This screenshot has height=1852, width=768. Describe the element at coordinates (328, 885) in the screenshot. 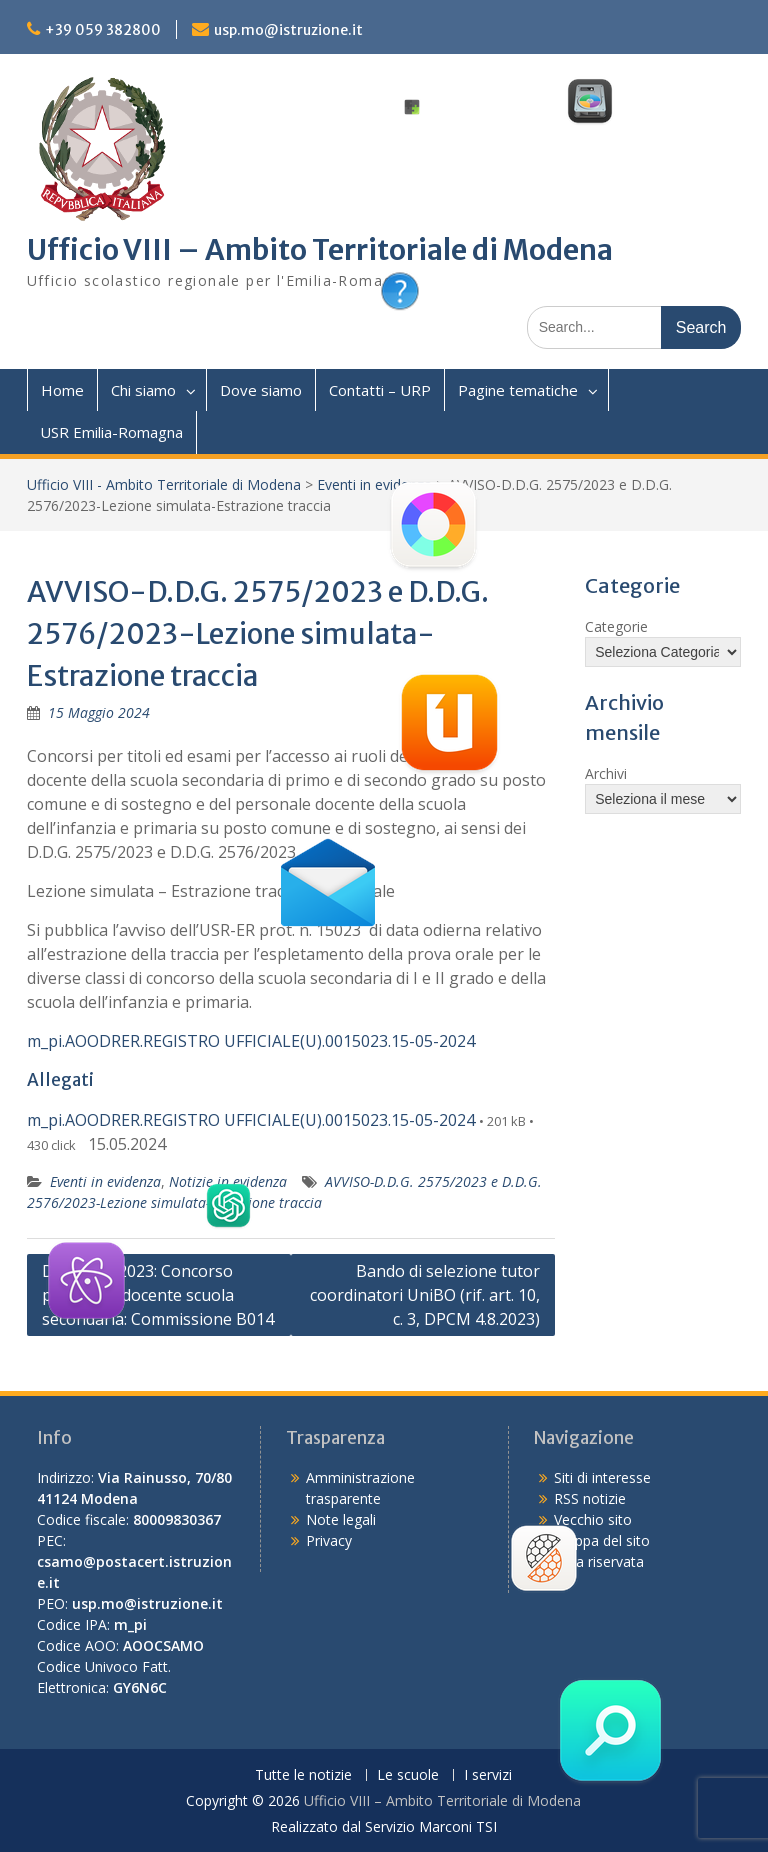

I see `open the mail app` at that location.